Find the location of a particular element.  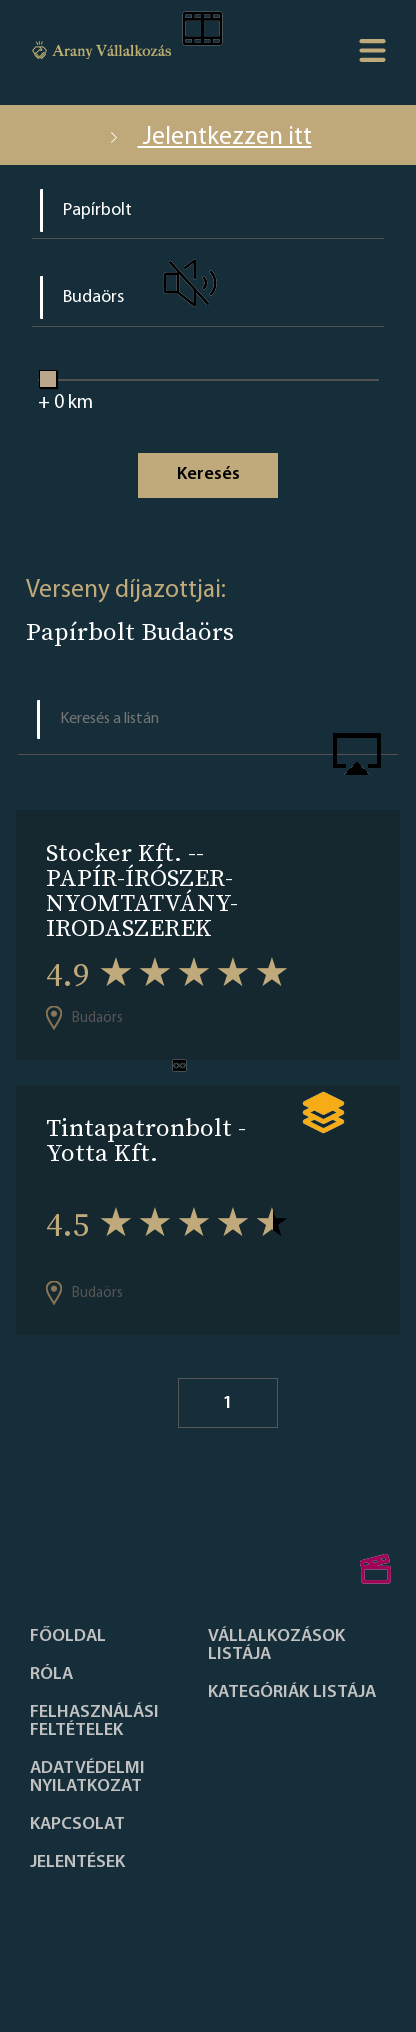

stream content to an external display is located at coordinates (357, 753).